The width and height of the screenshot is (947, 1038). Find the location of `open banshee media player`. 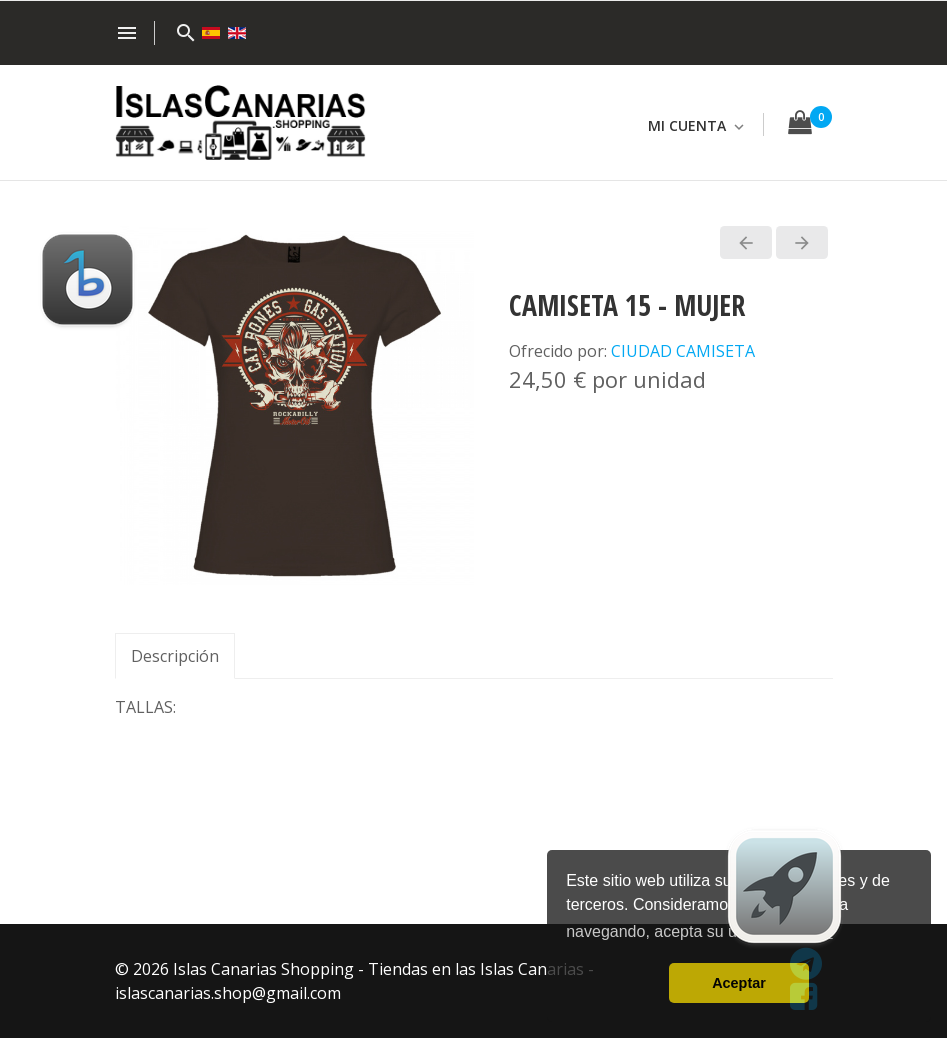

open banshee media player is located at coordinates (87, 279).